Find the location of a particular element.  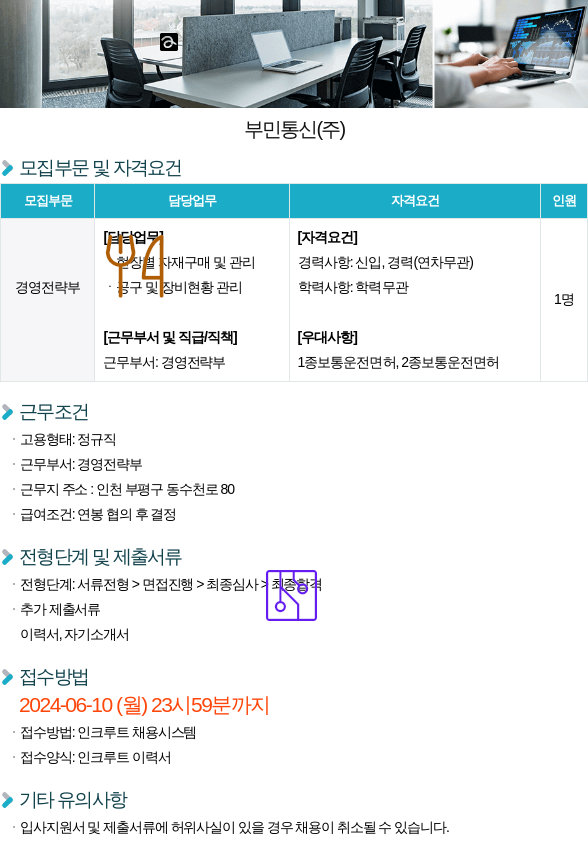

access hardware or circuit settings is located at coordinates (291, 595).